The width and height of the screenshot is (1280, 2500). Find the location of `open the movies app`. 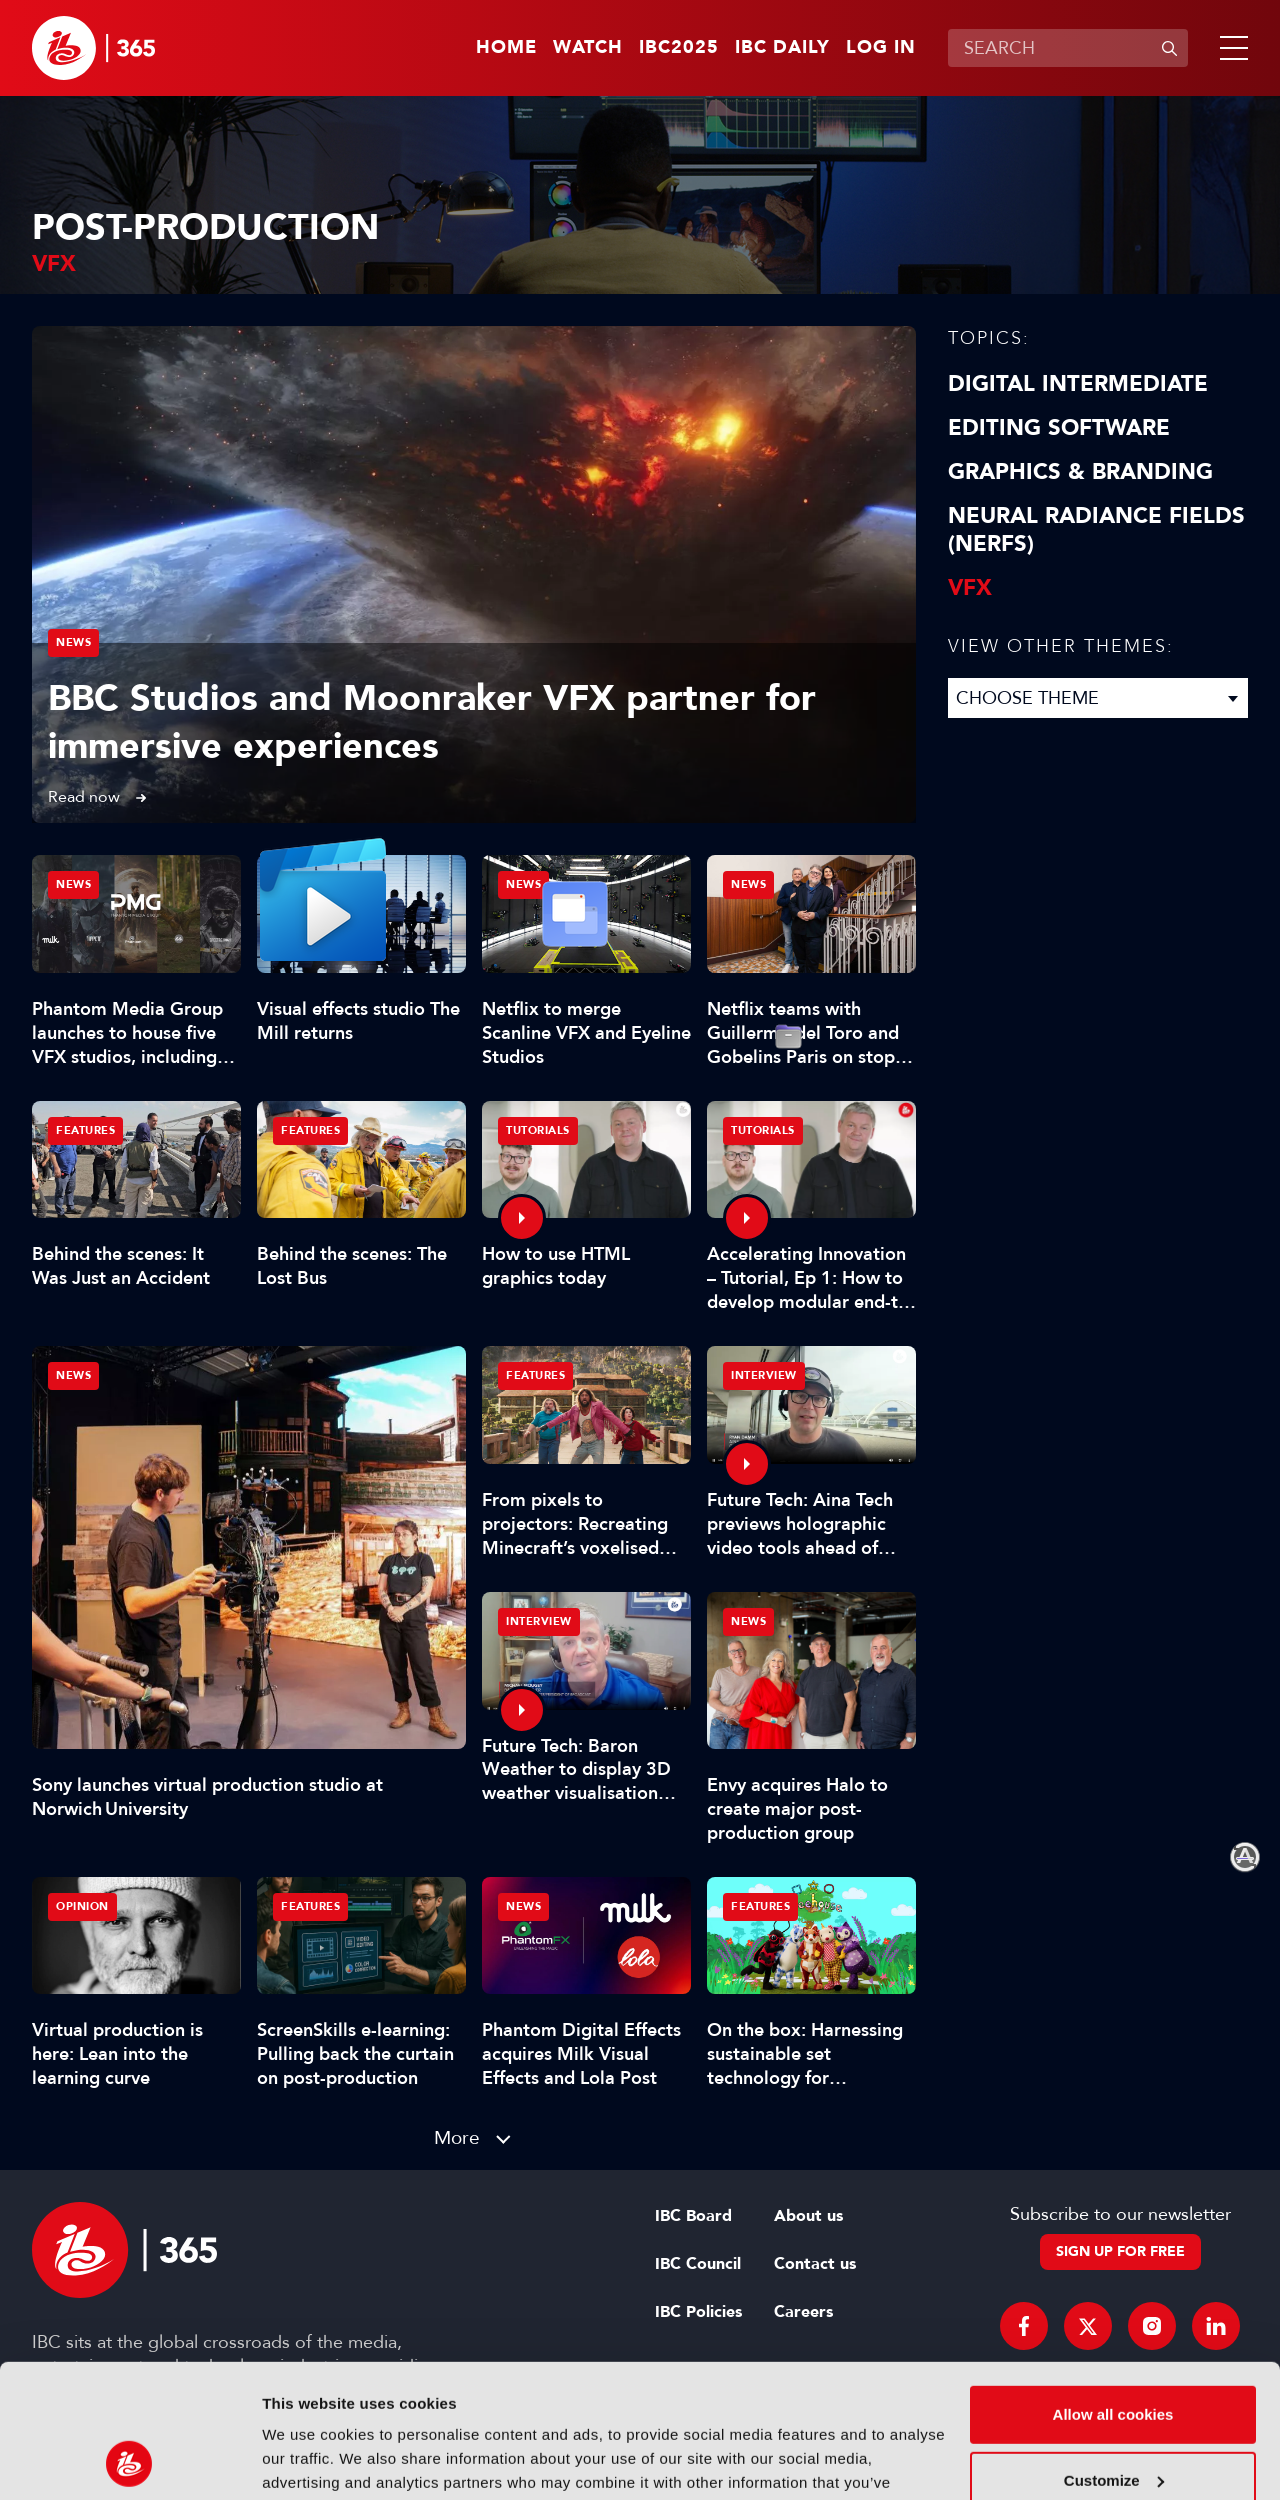

open the movies app is located at coordinates (323, 898).